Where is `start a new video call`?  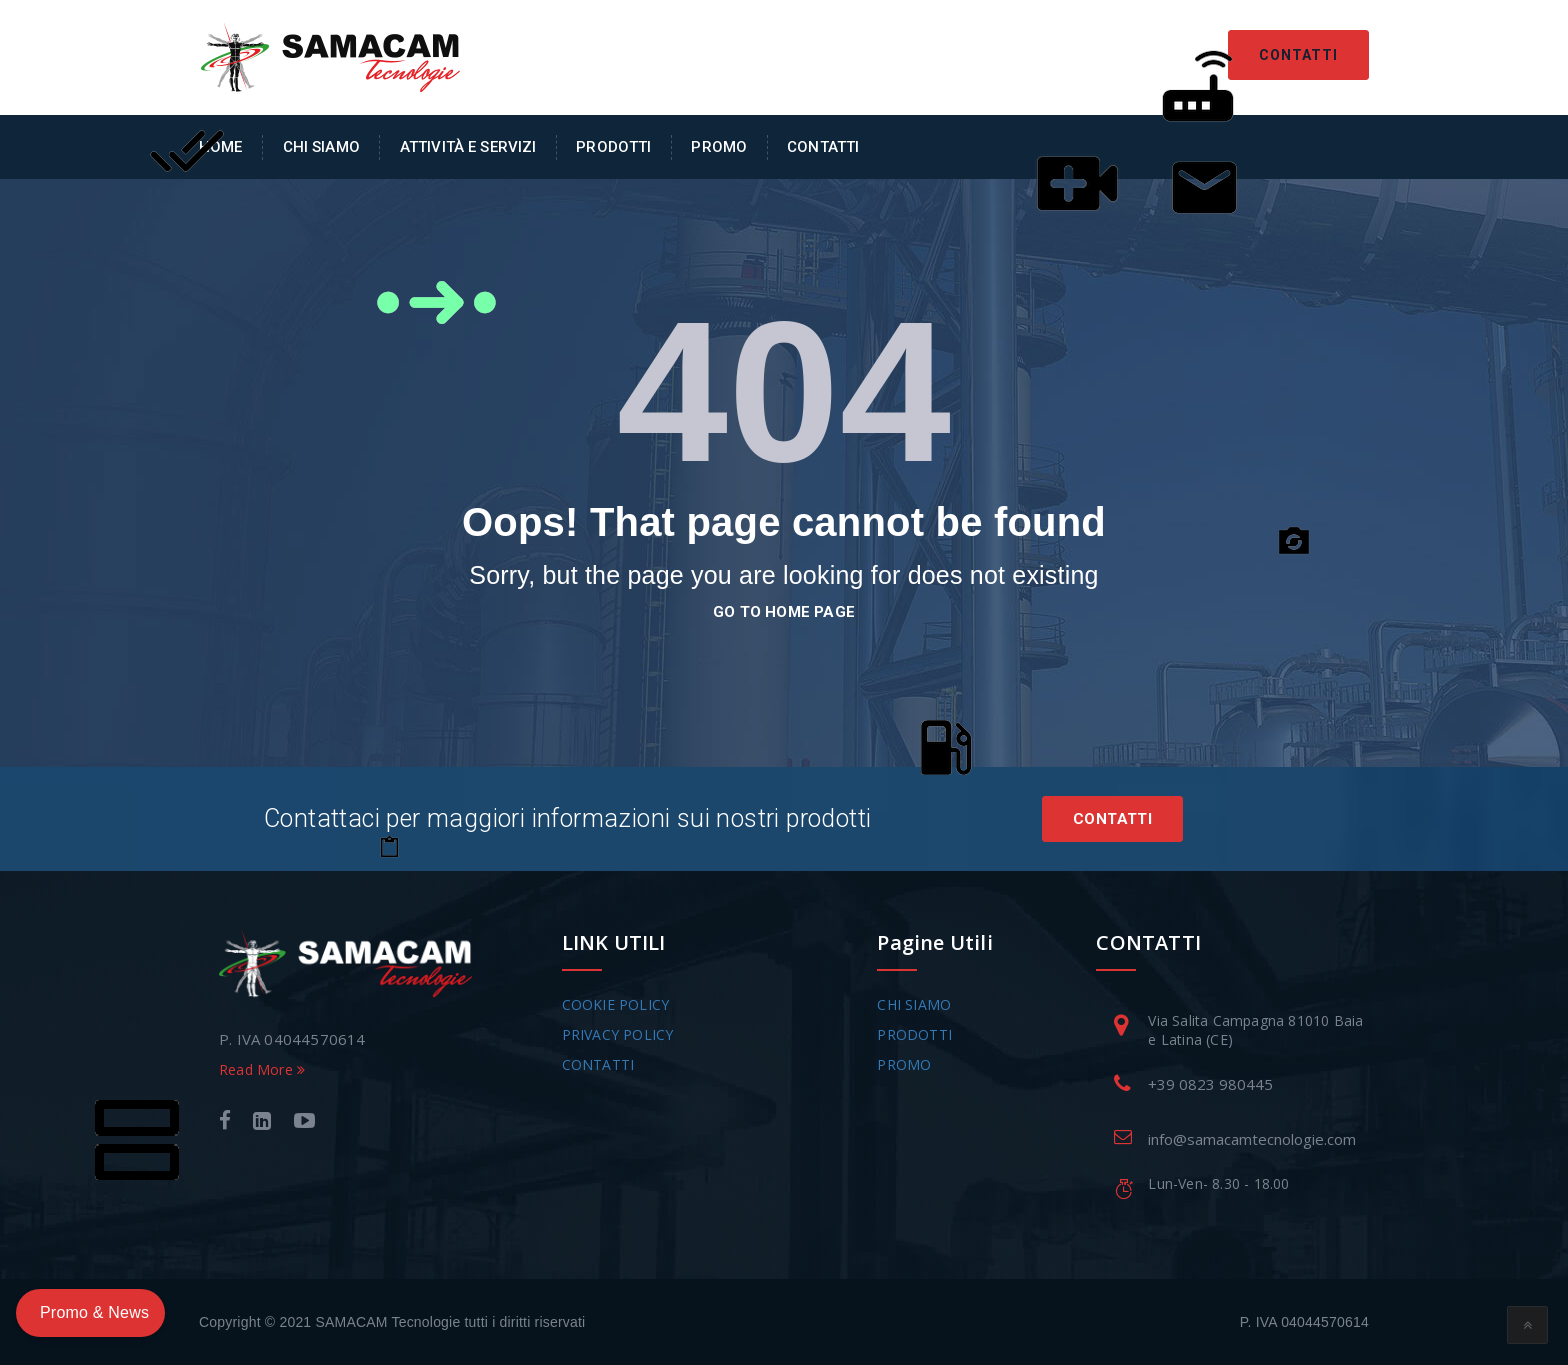
start a new video call is located at coordinates (1077, 183).